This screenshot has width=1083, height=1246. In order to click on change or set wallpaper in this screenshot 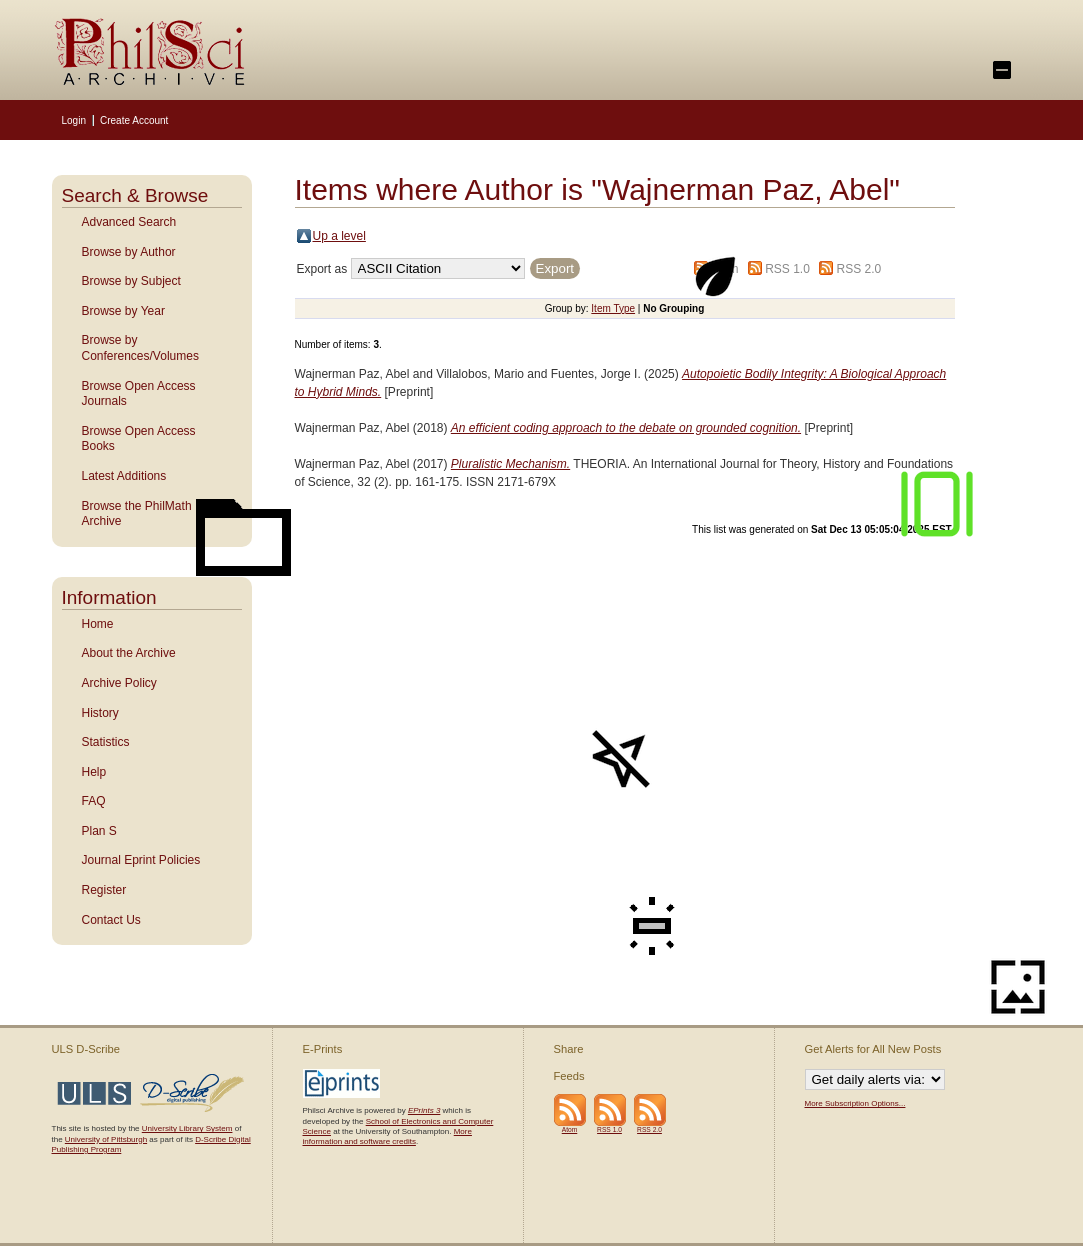, I will do `click(1018, 987)`.